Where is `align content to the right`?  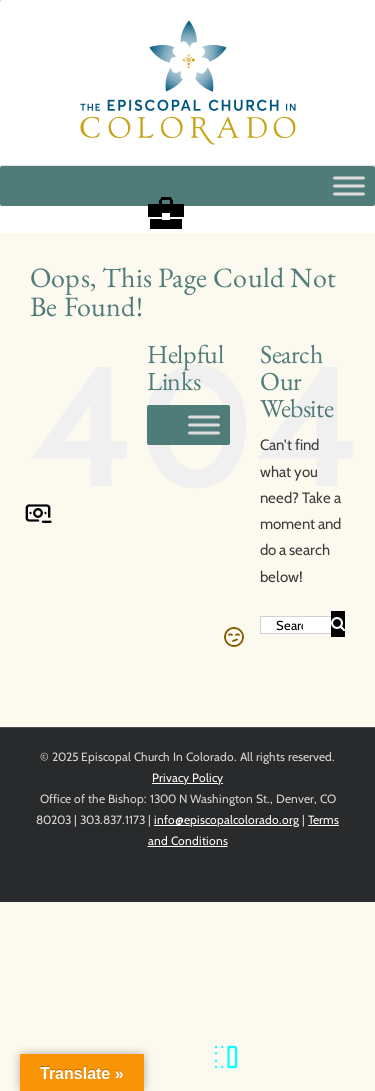
align content to the right is located at coordinates (226, 1057).